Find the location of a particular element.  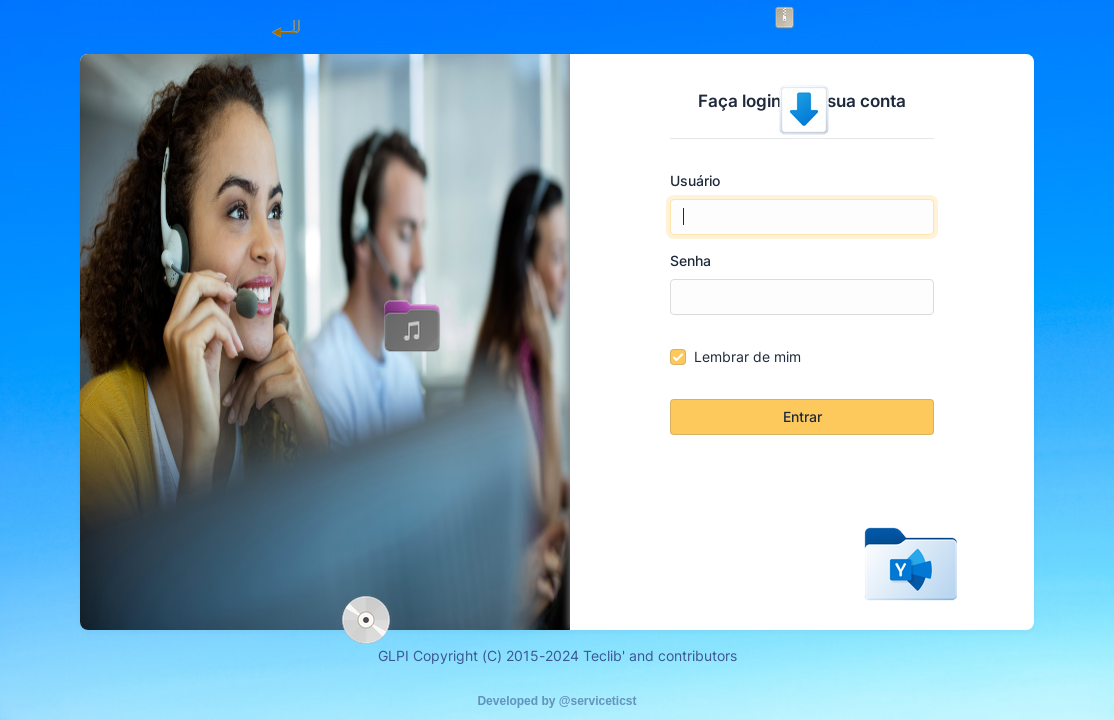

download a file or content is located at coordinates (804, 110).